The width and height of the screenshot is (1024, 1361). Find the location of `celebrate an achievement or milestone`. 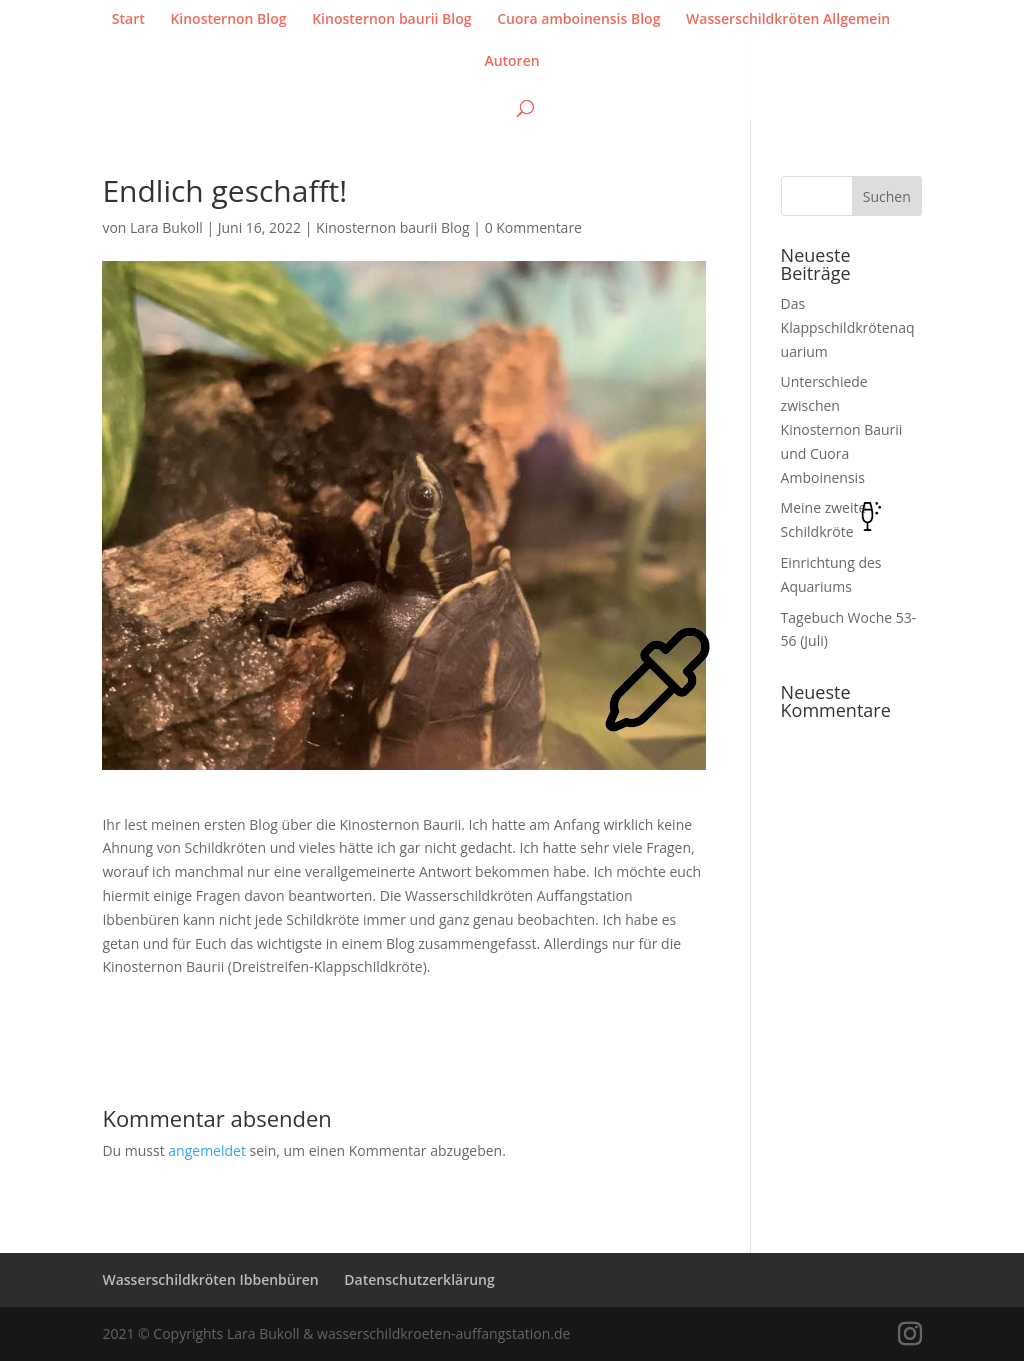

celebrate an achievement or milestone is located at coordinates (868, 516).